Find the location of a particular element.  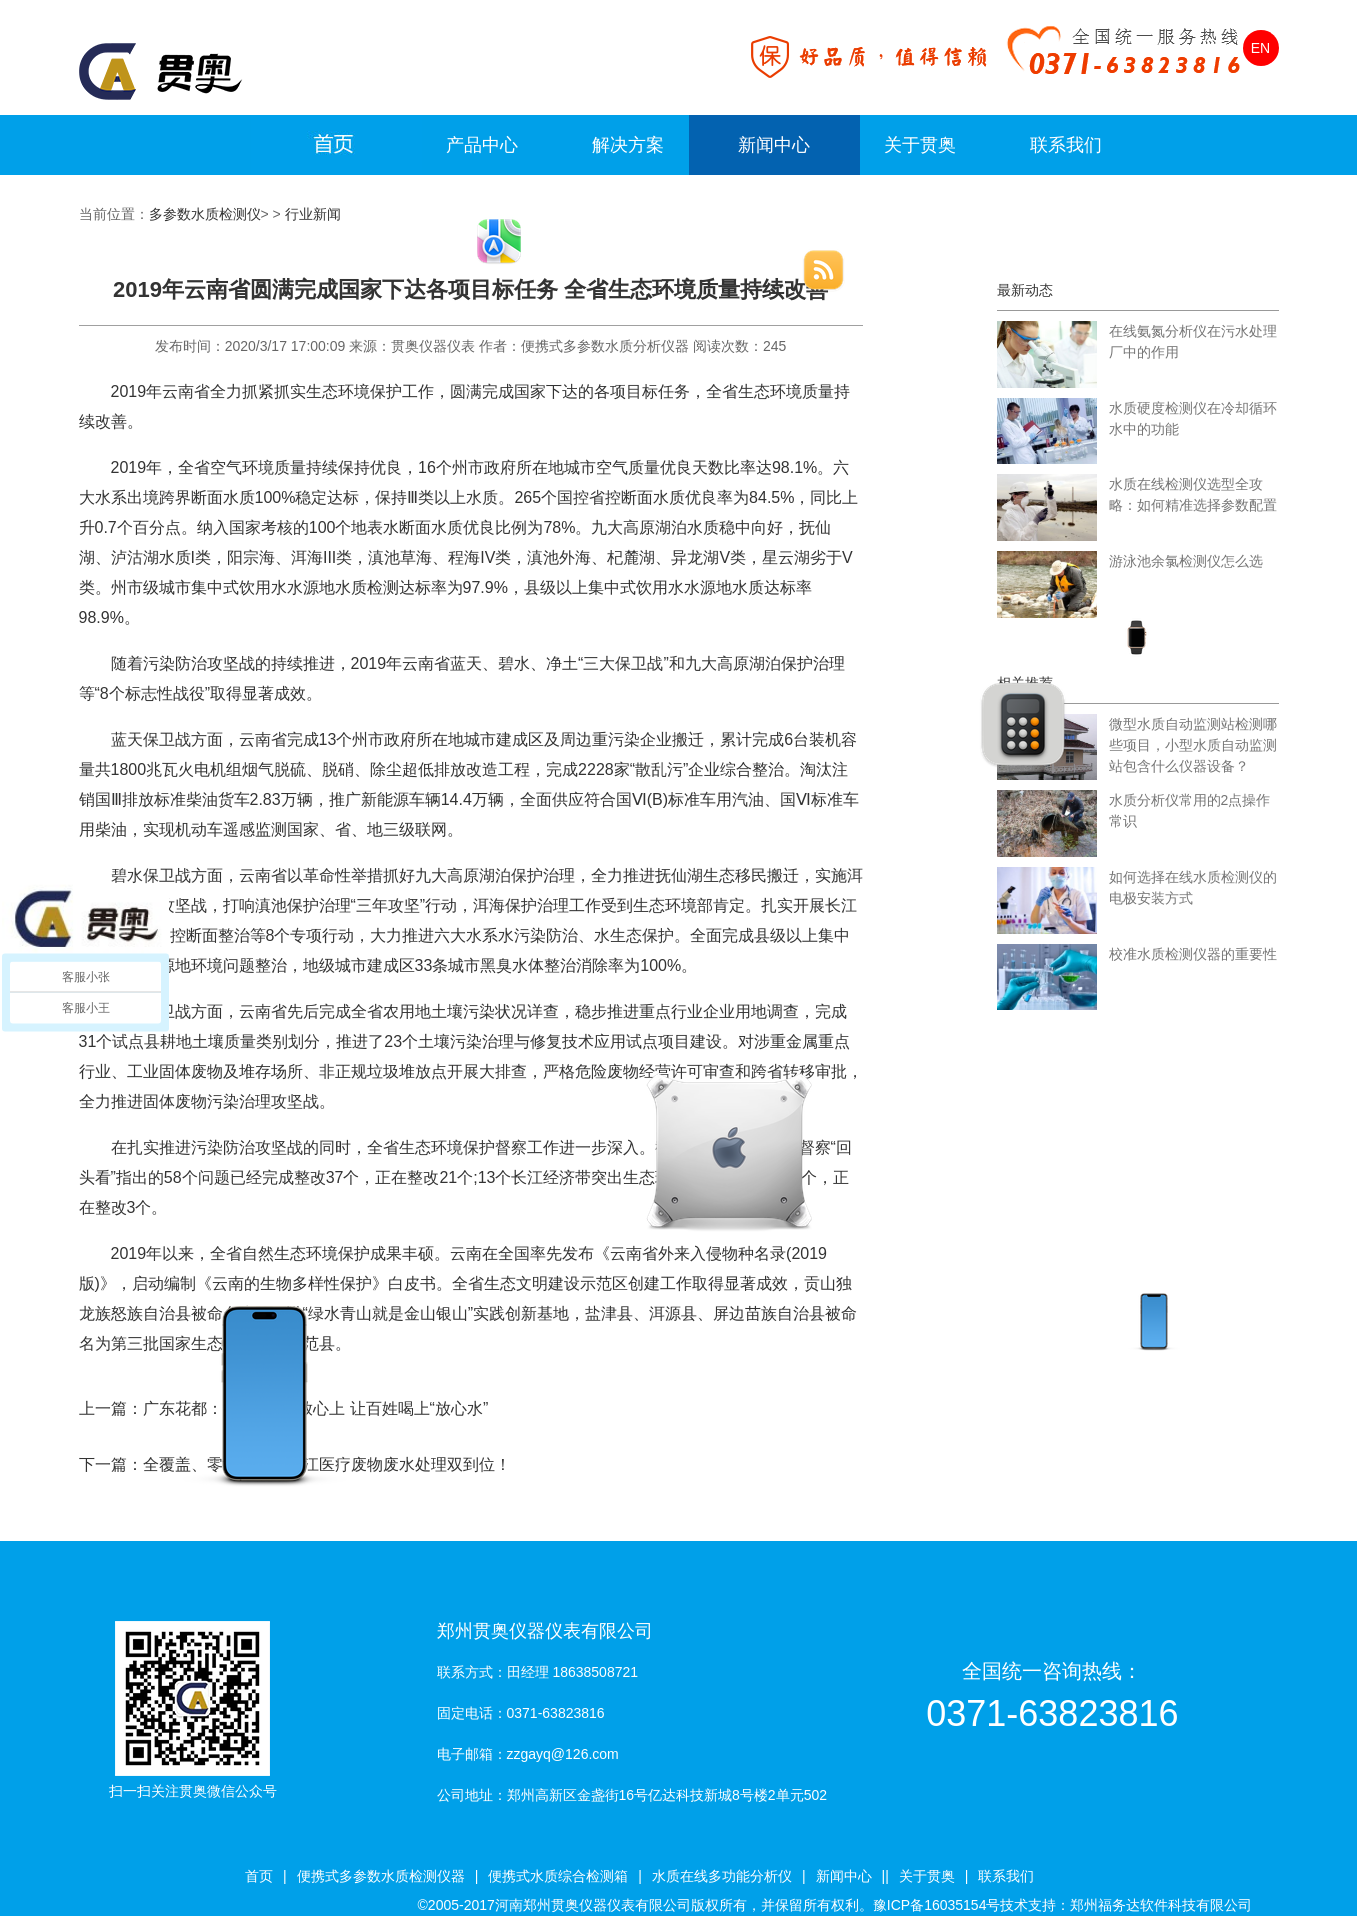

connect to or manage your iPhone is located at coordinates (1154, 1322).